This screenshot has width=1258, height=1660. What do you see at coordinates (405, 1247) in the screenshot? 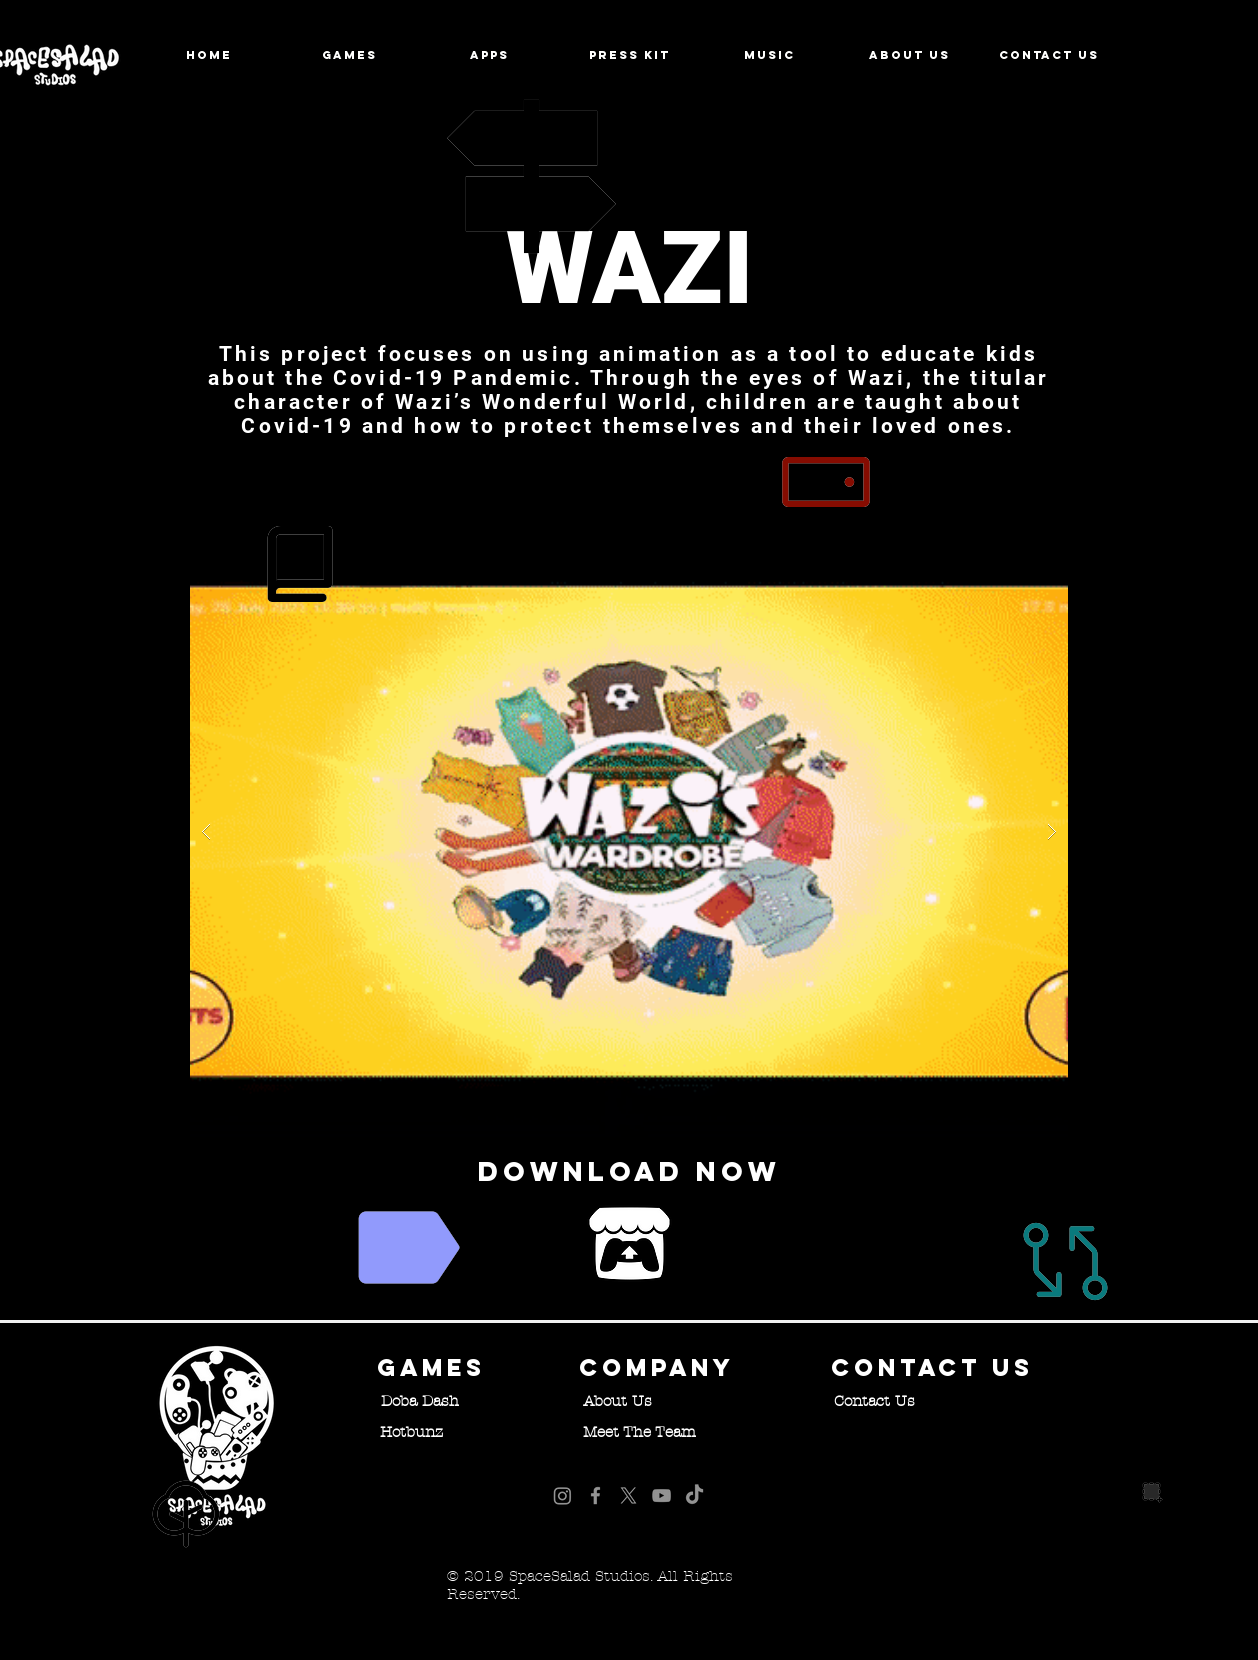
I see `add a tag or label to an item` at bounding box center [405, 1247].